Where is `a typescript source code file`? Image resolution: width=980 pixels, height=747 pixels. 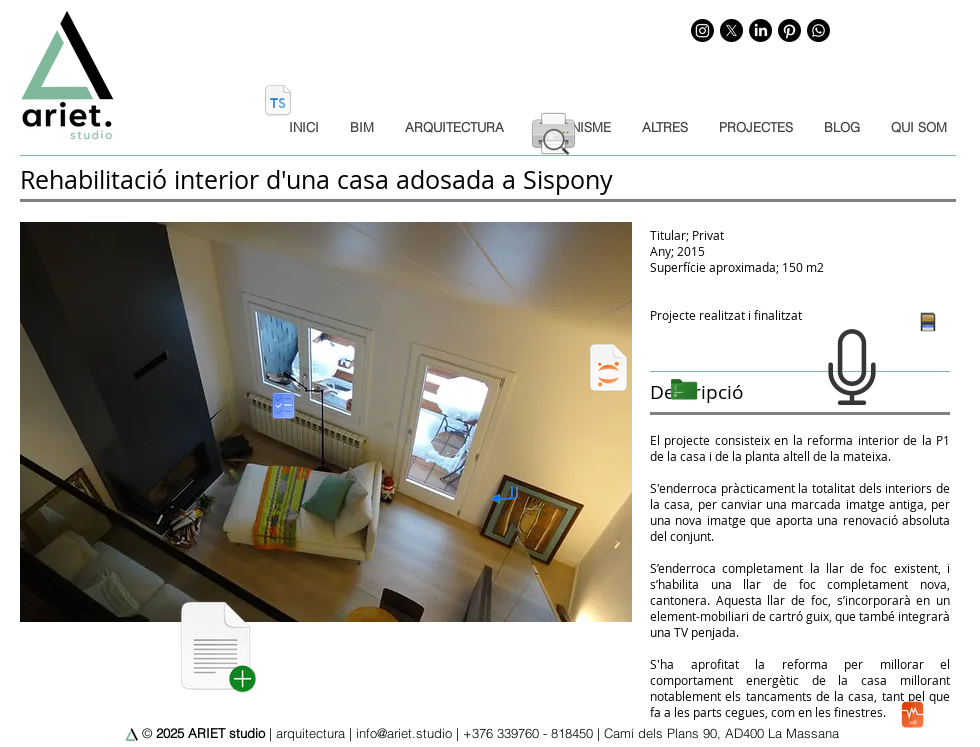
a typescript source code file is located at coordinates (278, 100).